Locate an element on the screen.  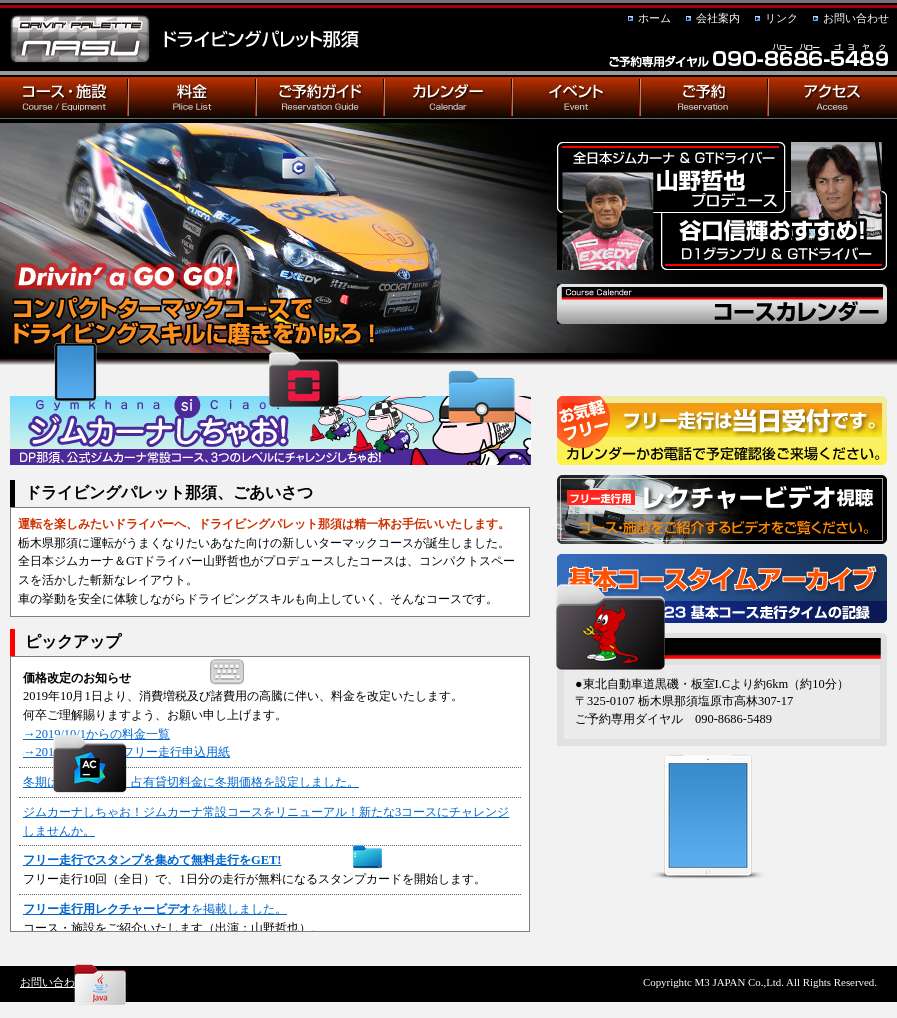
open desktop folder is located at coordinates (367, 857).